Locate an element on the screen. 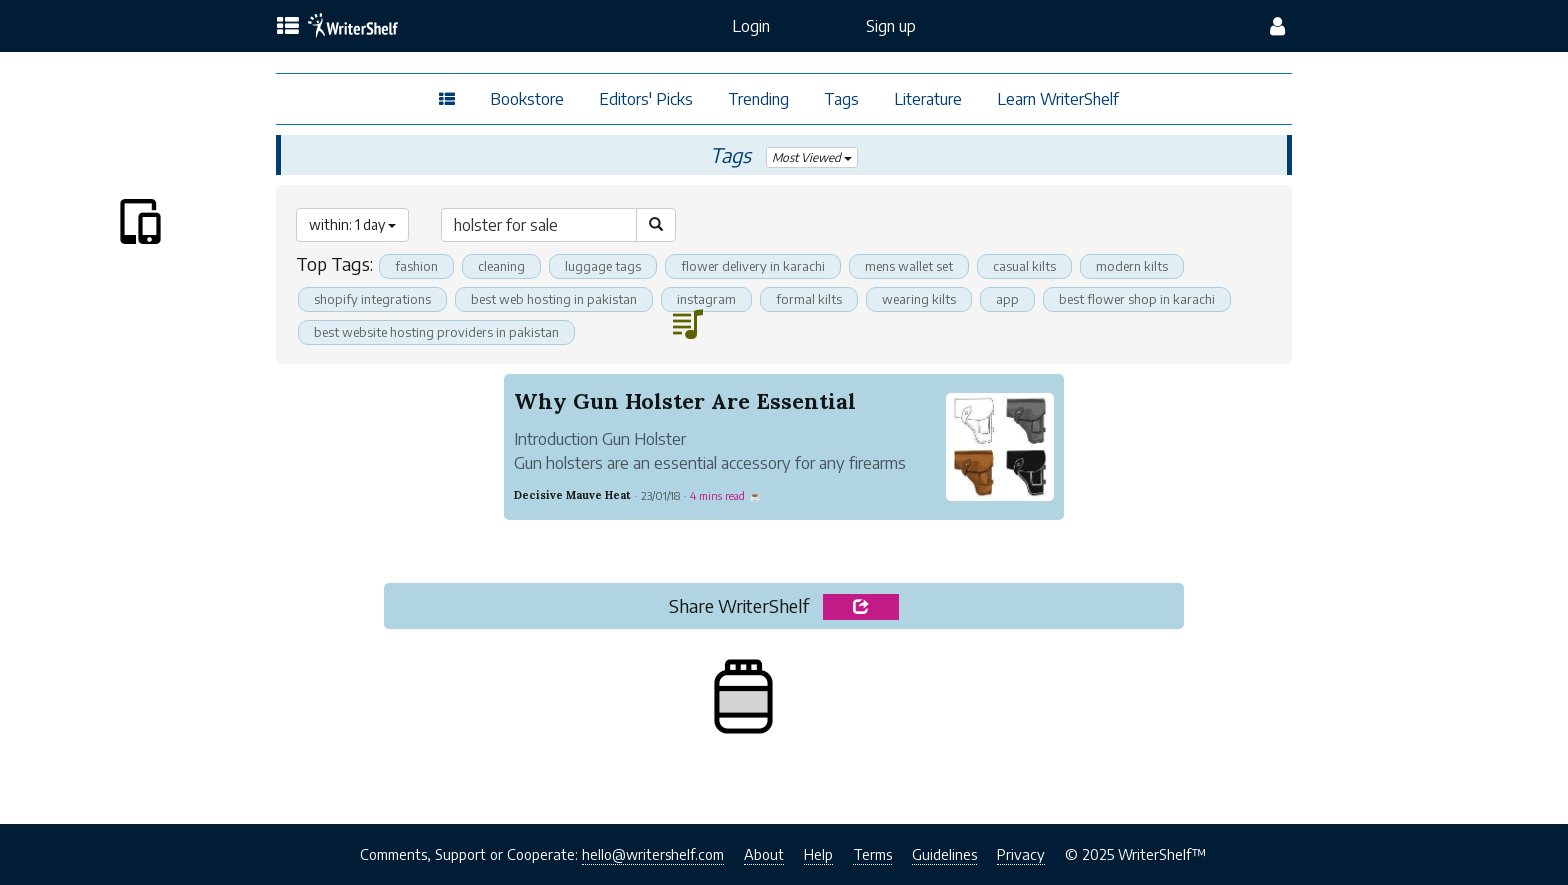 This screenshot has height=885, width=1568. manage connected mobile devices is located at coordinates (140, 221).